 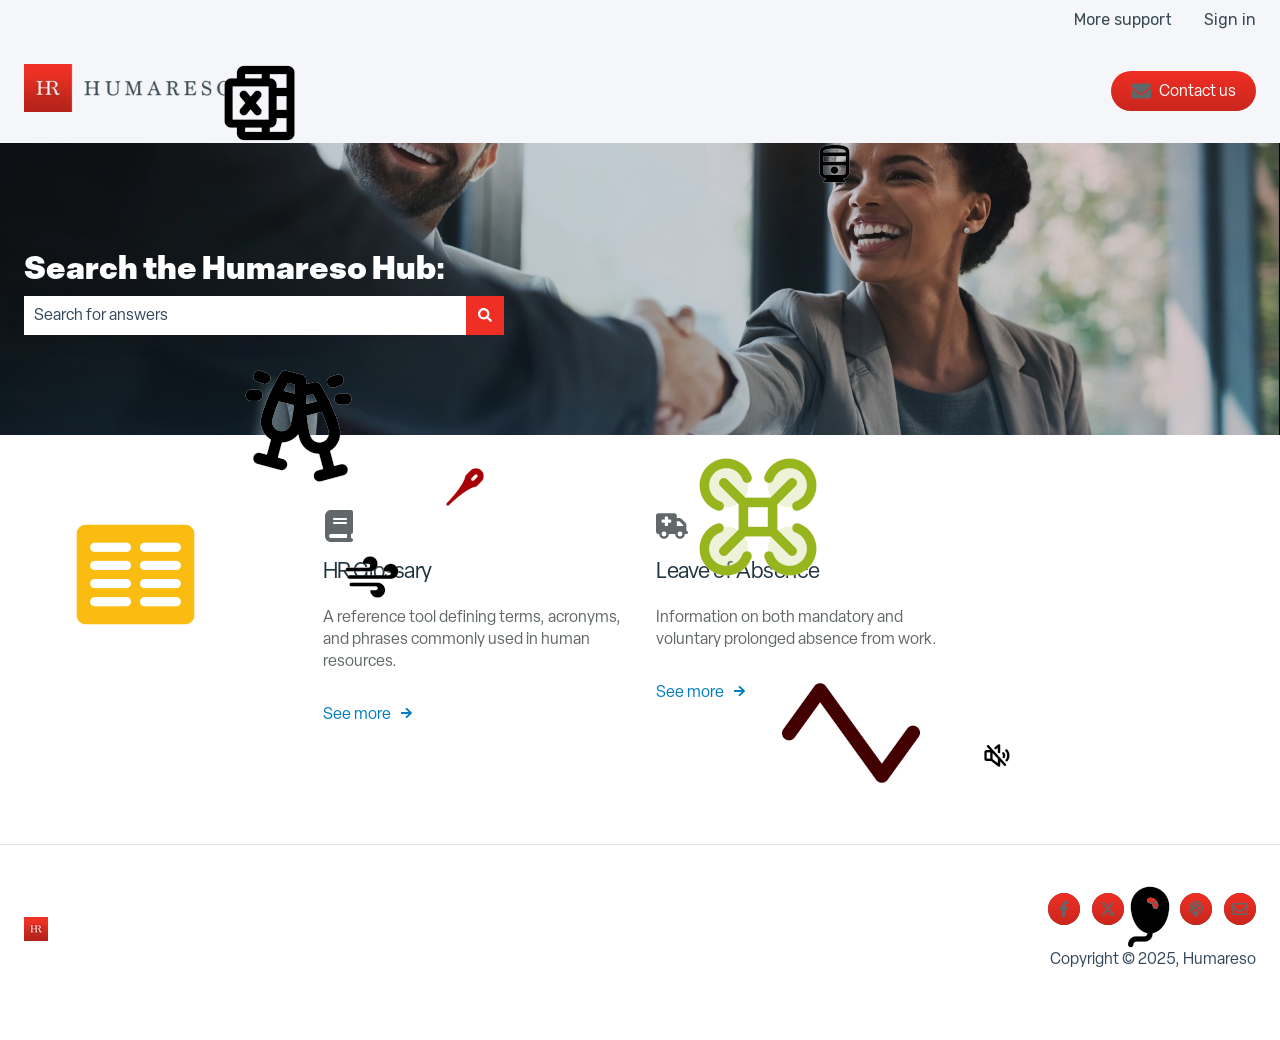 I want to click on open Microsoft Excel, so click(x=263, y=103).